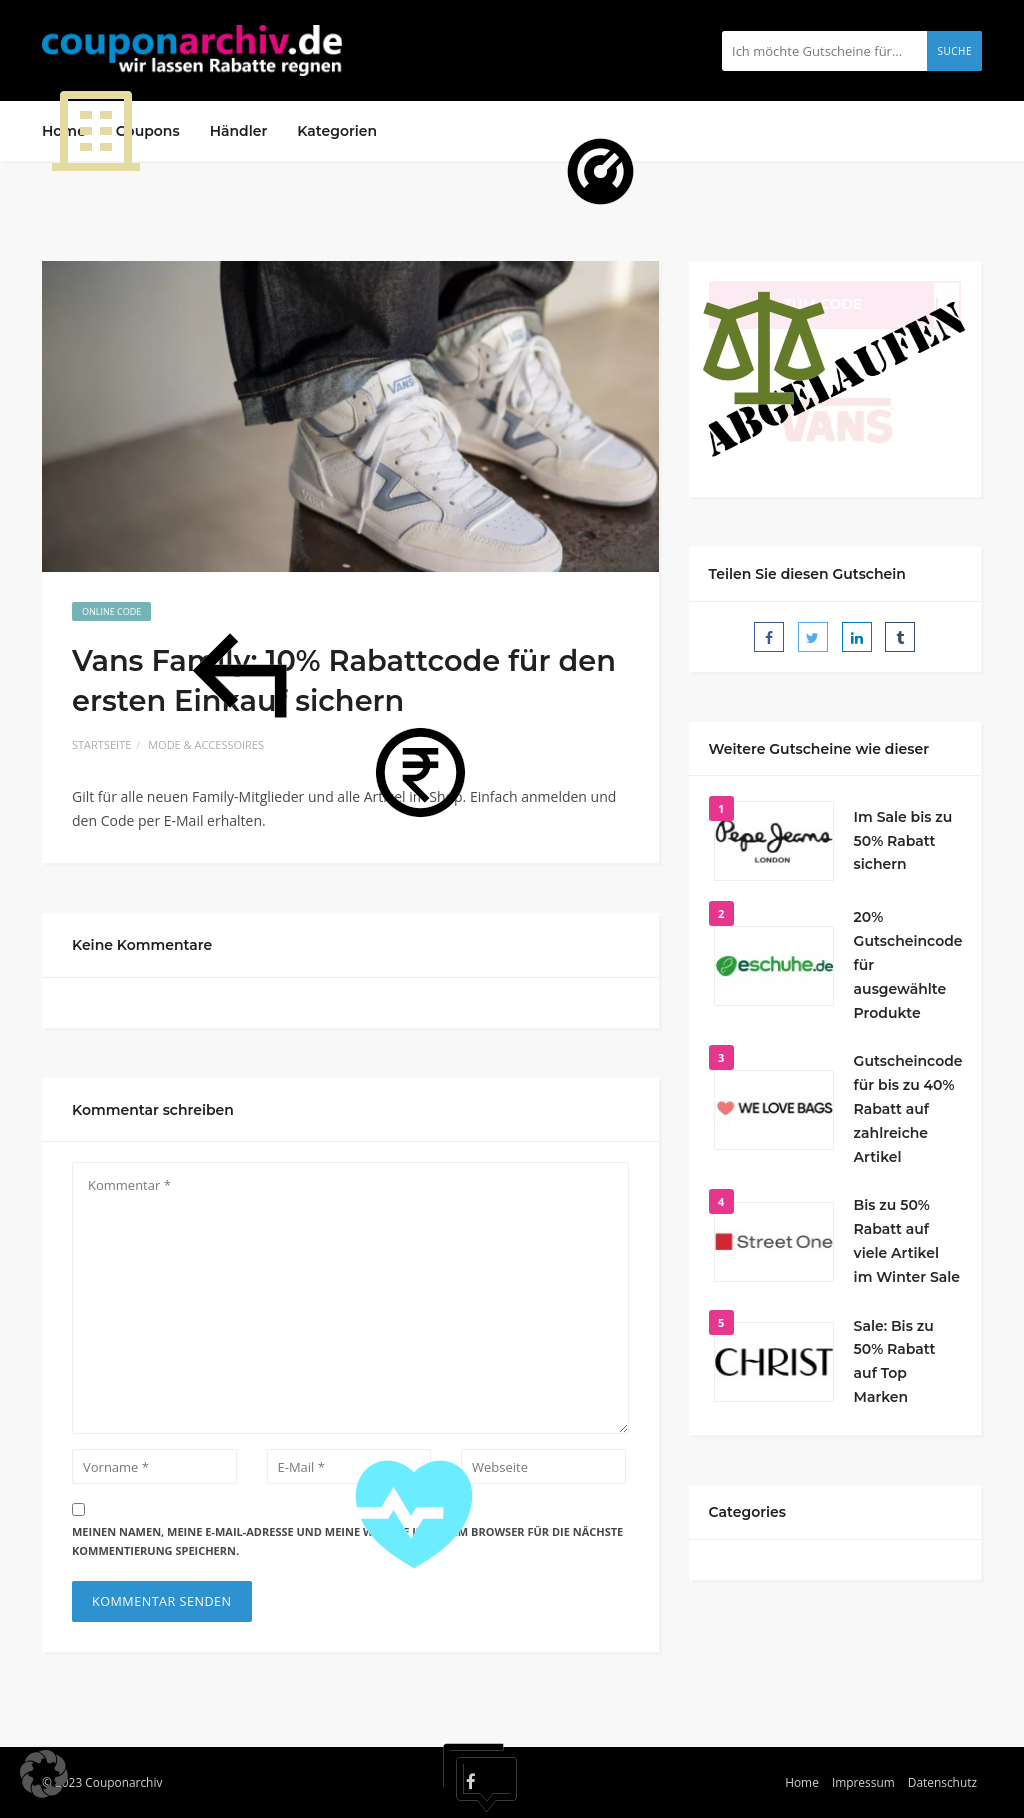 Image resolution: width=1024 pixels, height=1818 pixels. I want to click on view building or office location, so click(96, 131).